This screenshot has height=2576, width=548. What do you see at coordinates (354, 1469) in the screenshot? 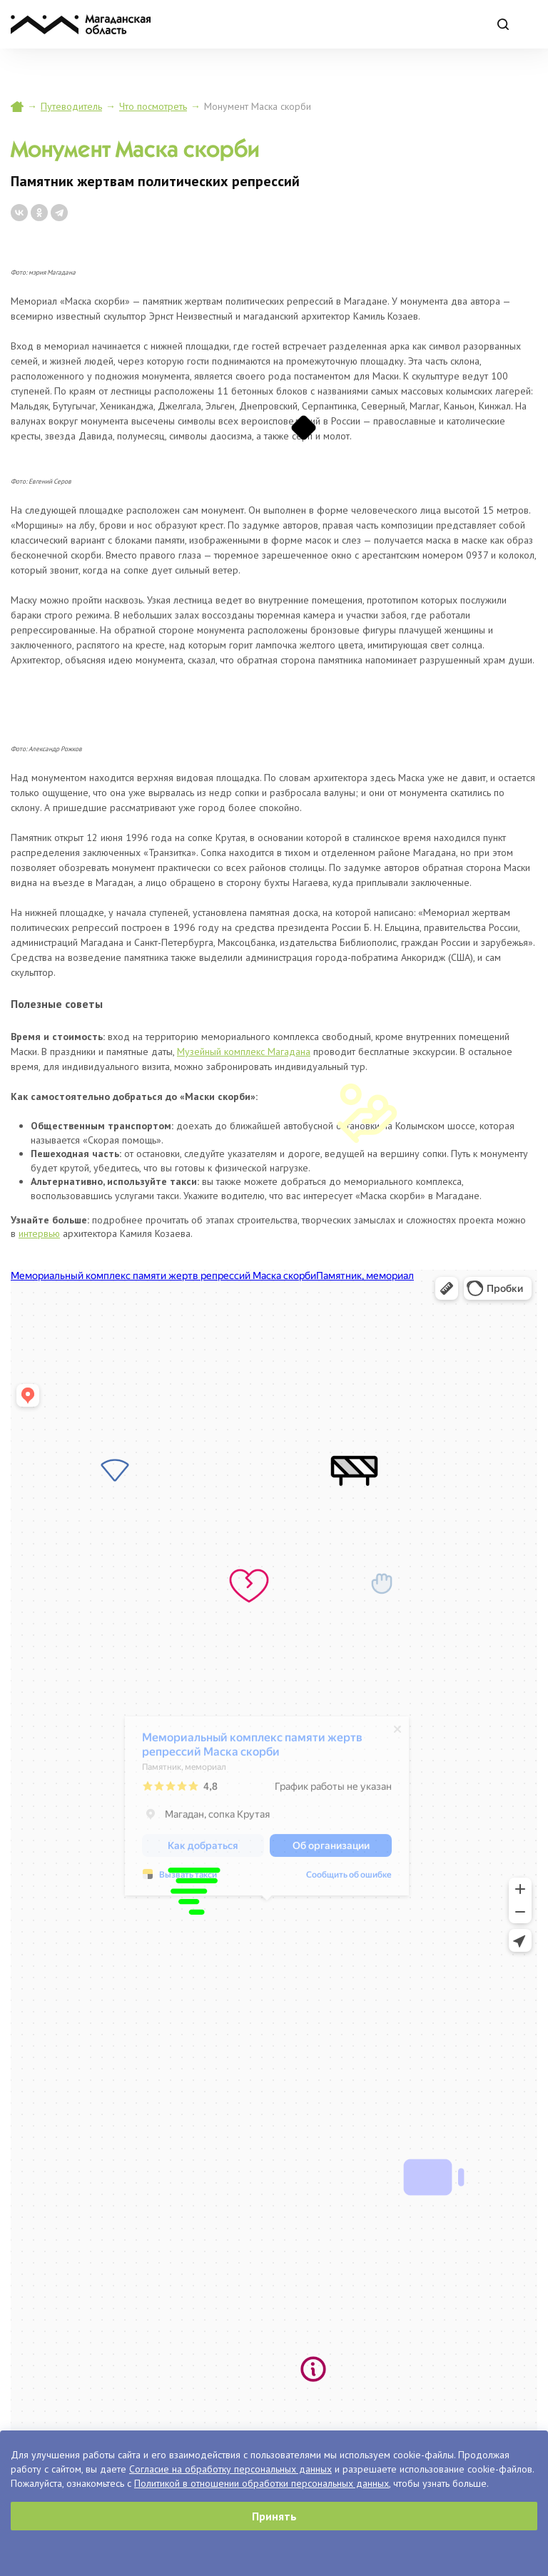
I see `indicates a blocked or restricted area` at bounding box center [354, 1469].